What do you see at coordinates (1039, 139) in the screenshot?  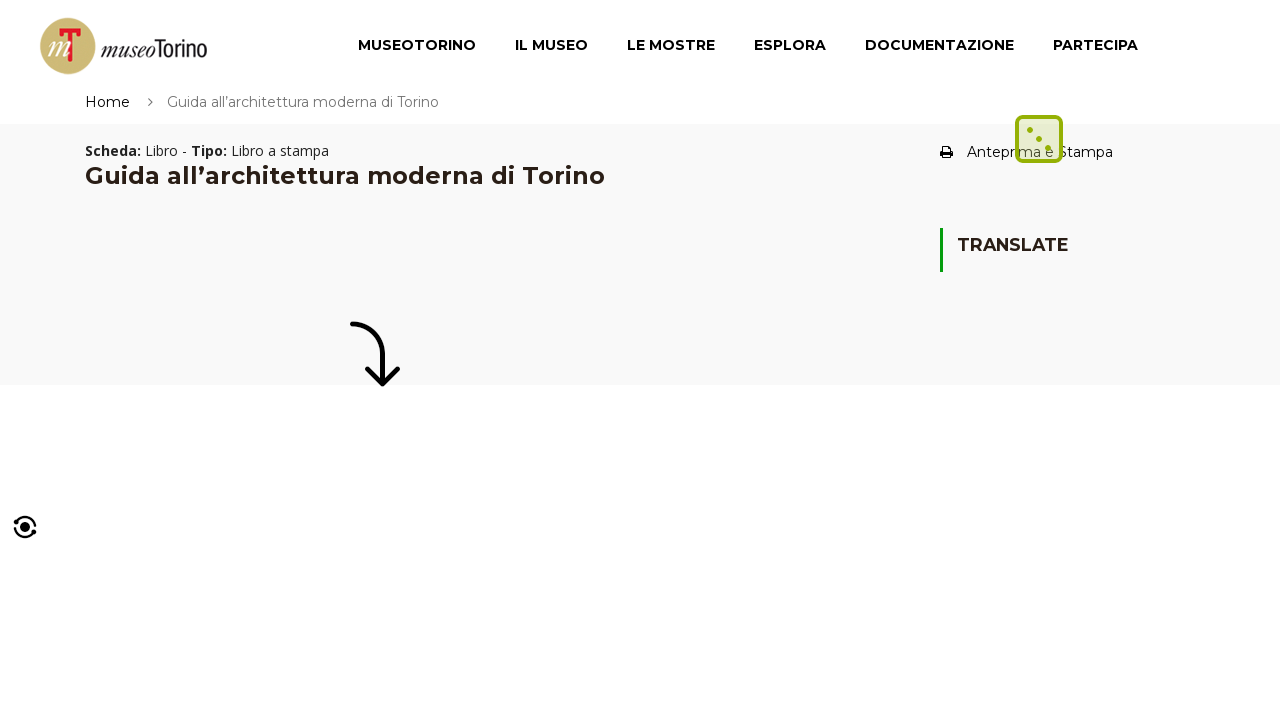 I see `roll dice or generate random number` at bounding box center [1039, 139].